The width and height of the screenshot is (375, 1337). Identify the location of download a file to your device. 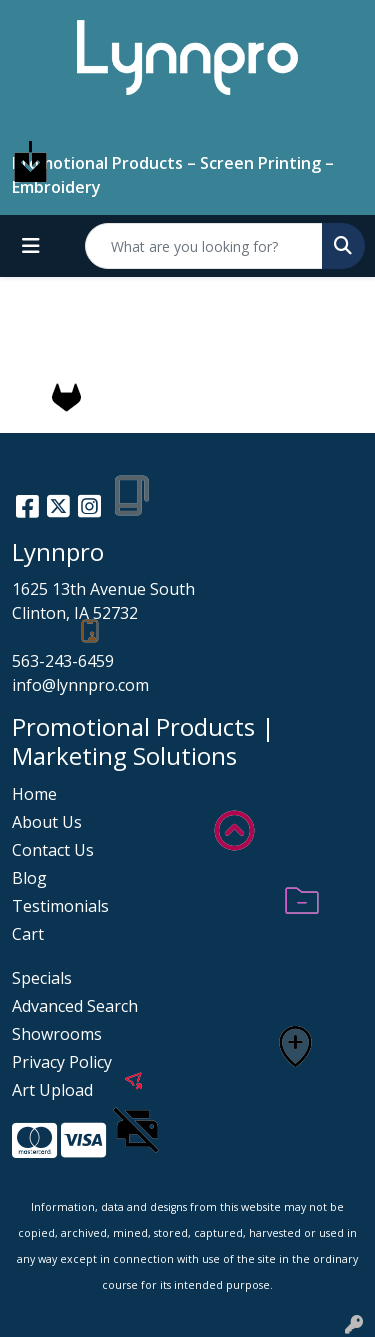
(30, 161).